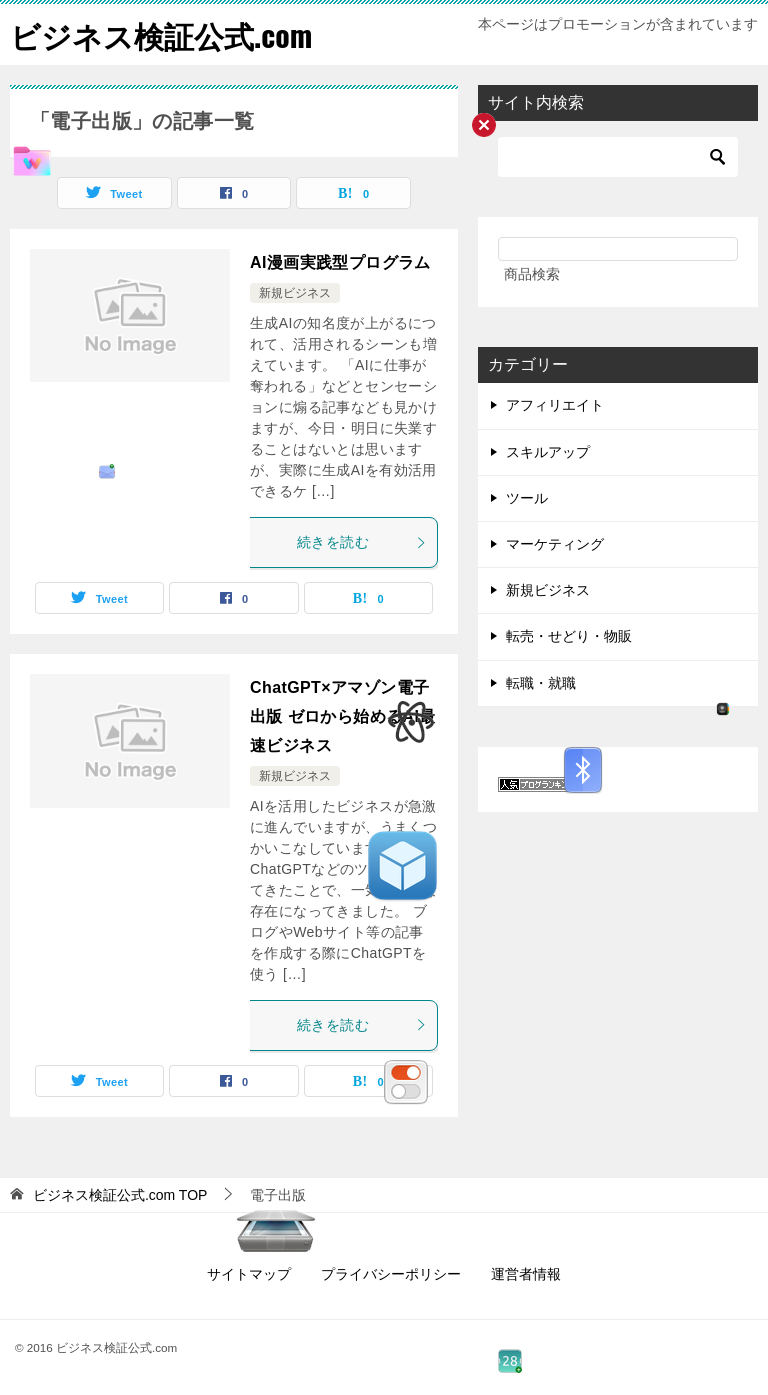 The image size is (768, 1395). Describe the element at coordinates (107, 472) in the screenshot. I see `indicates email was successfully sent` at that location.